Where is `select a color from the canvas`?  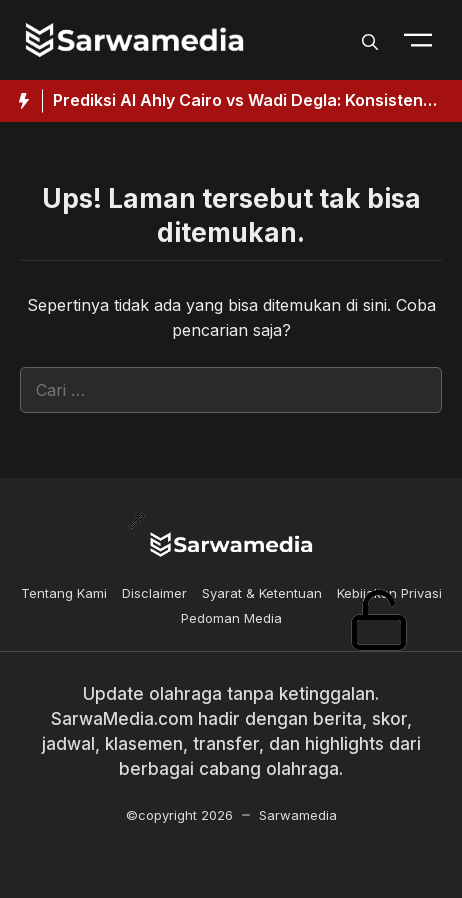
select a color from the canvas is located at coordinates (136, 521).